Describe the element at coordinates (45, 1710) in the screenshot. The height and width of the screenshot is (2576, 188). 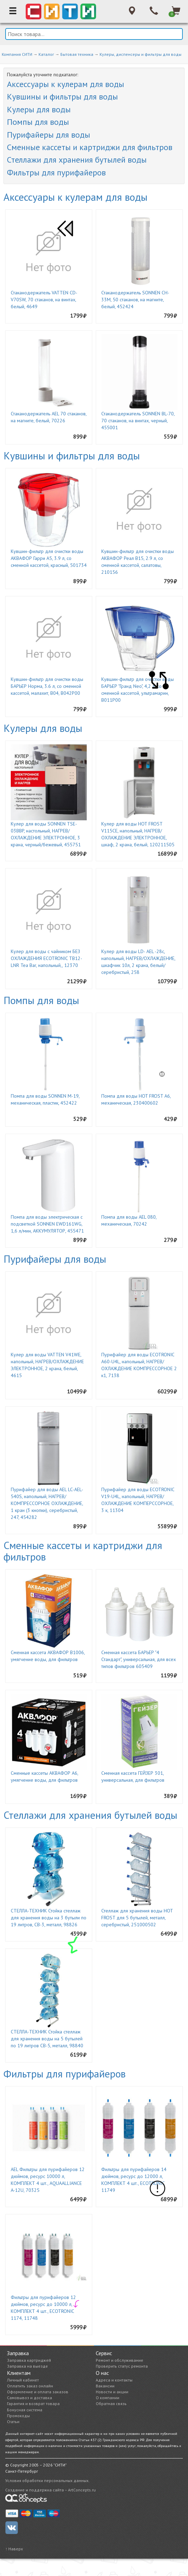
I see `copy or share a link` at that location.